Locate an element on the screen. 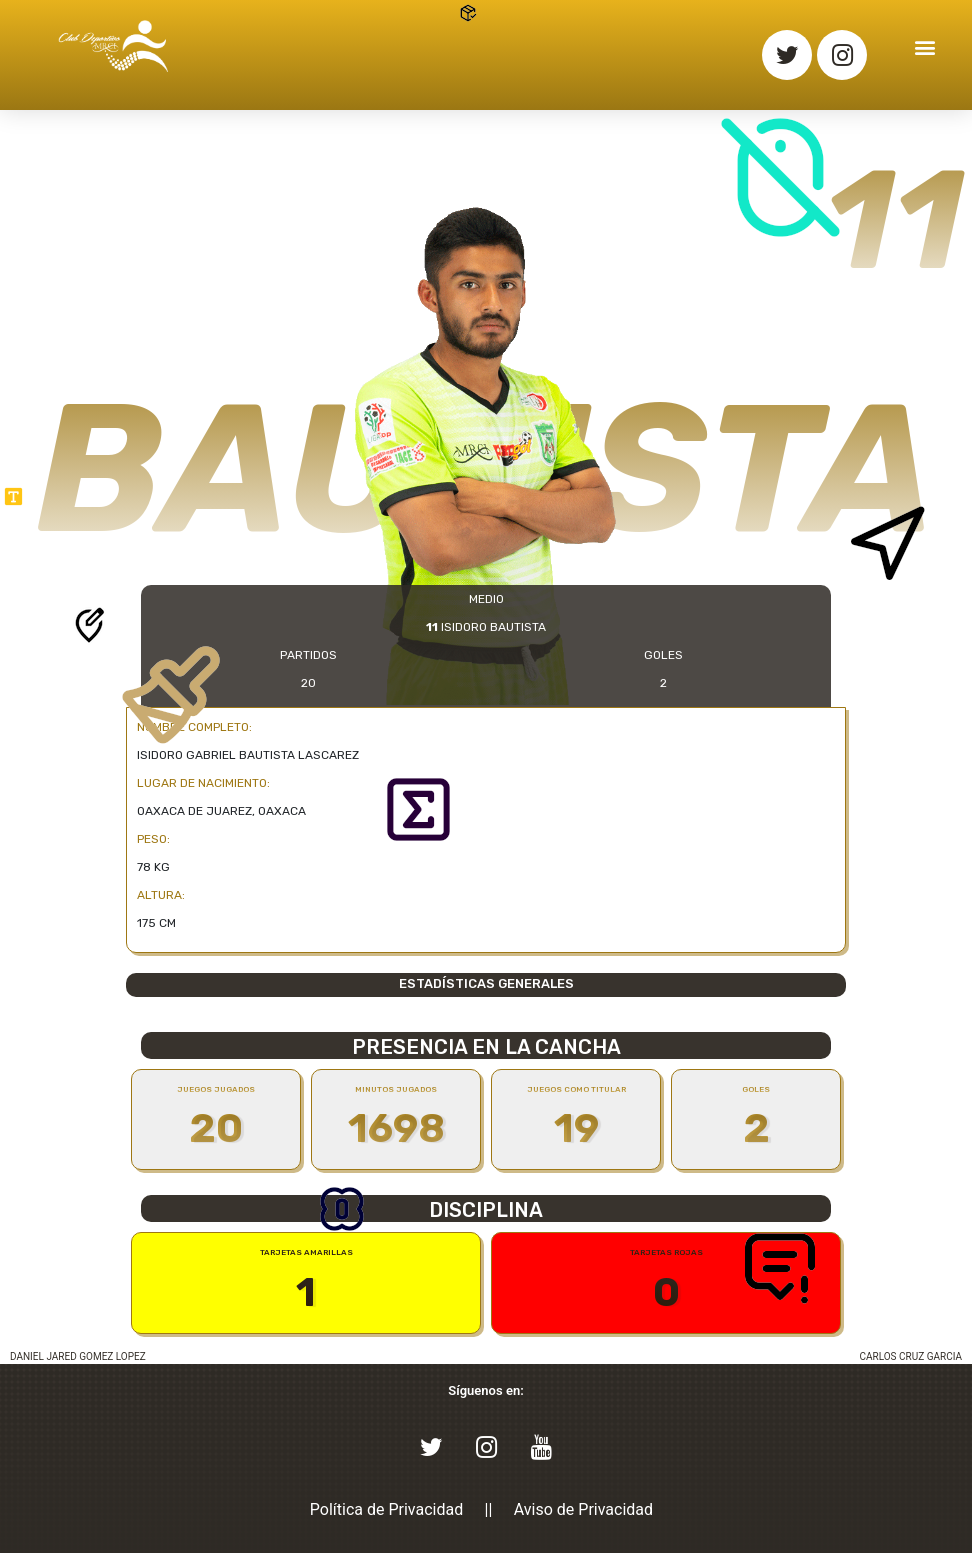 The height and width of the screenshot is (1553, 972). format text or access text styling options is located at coordinates (13, 496).